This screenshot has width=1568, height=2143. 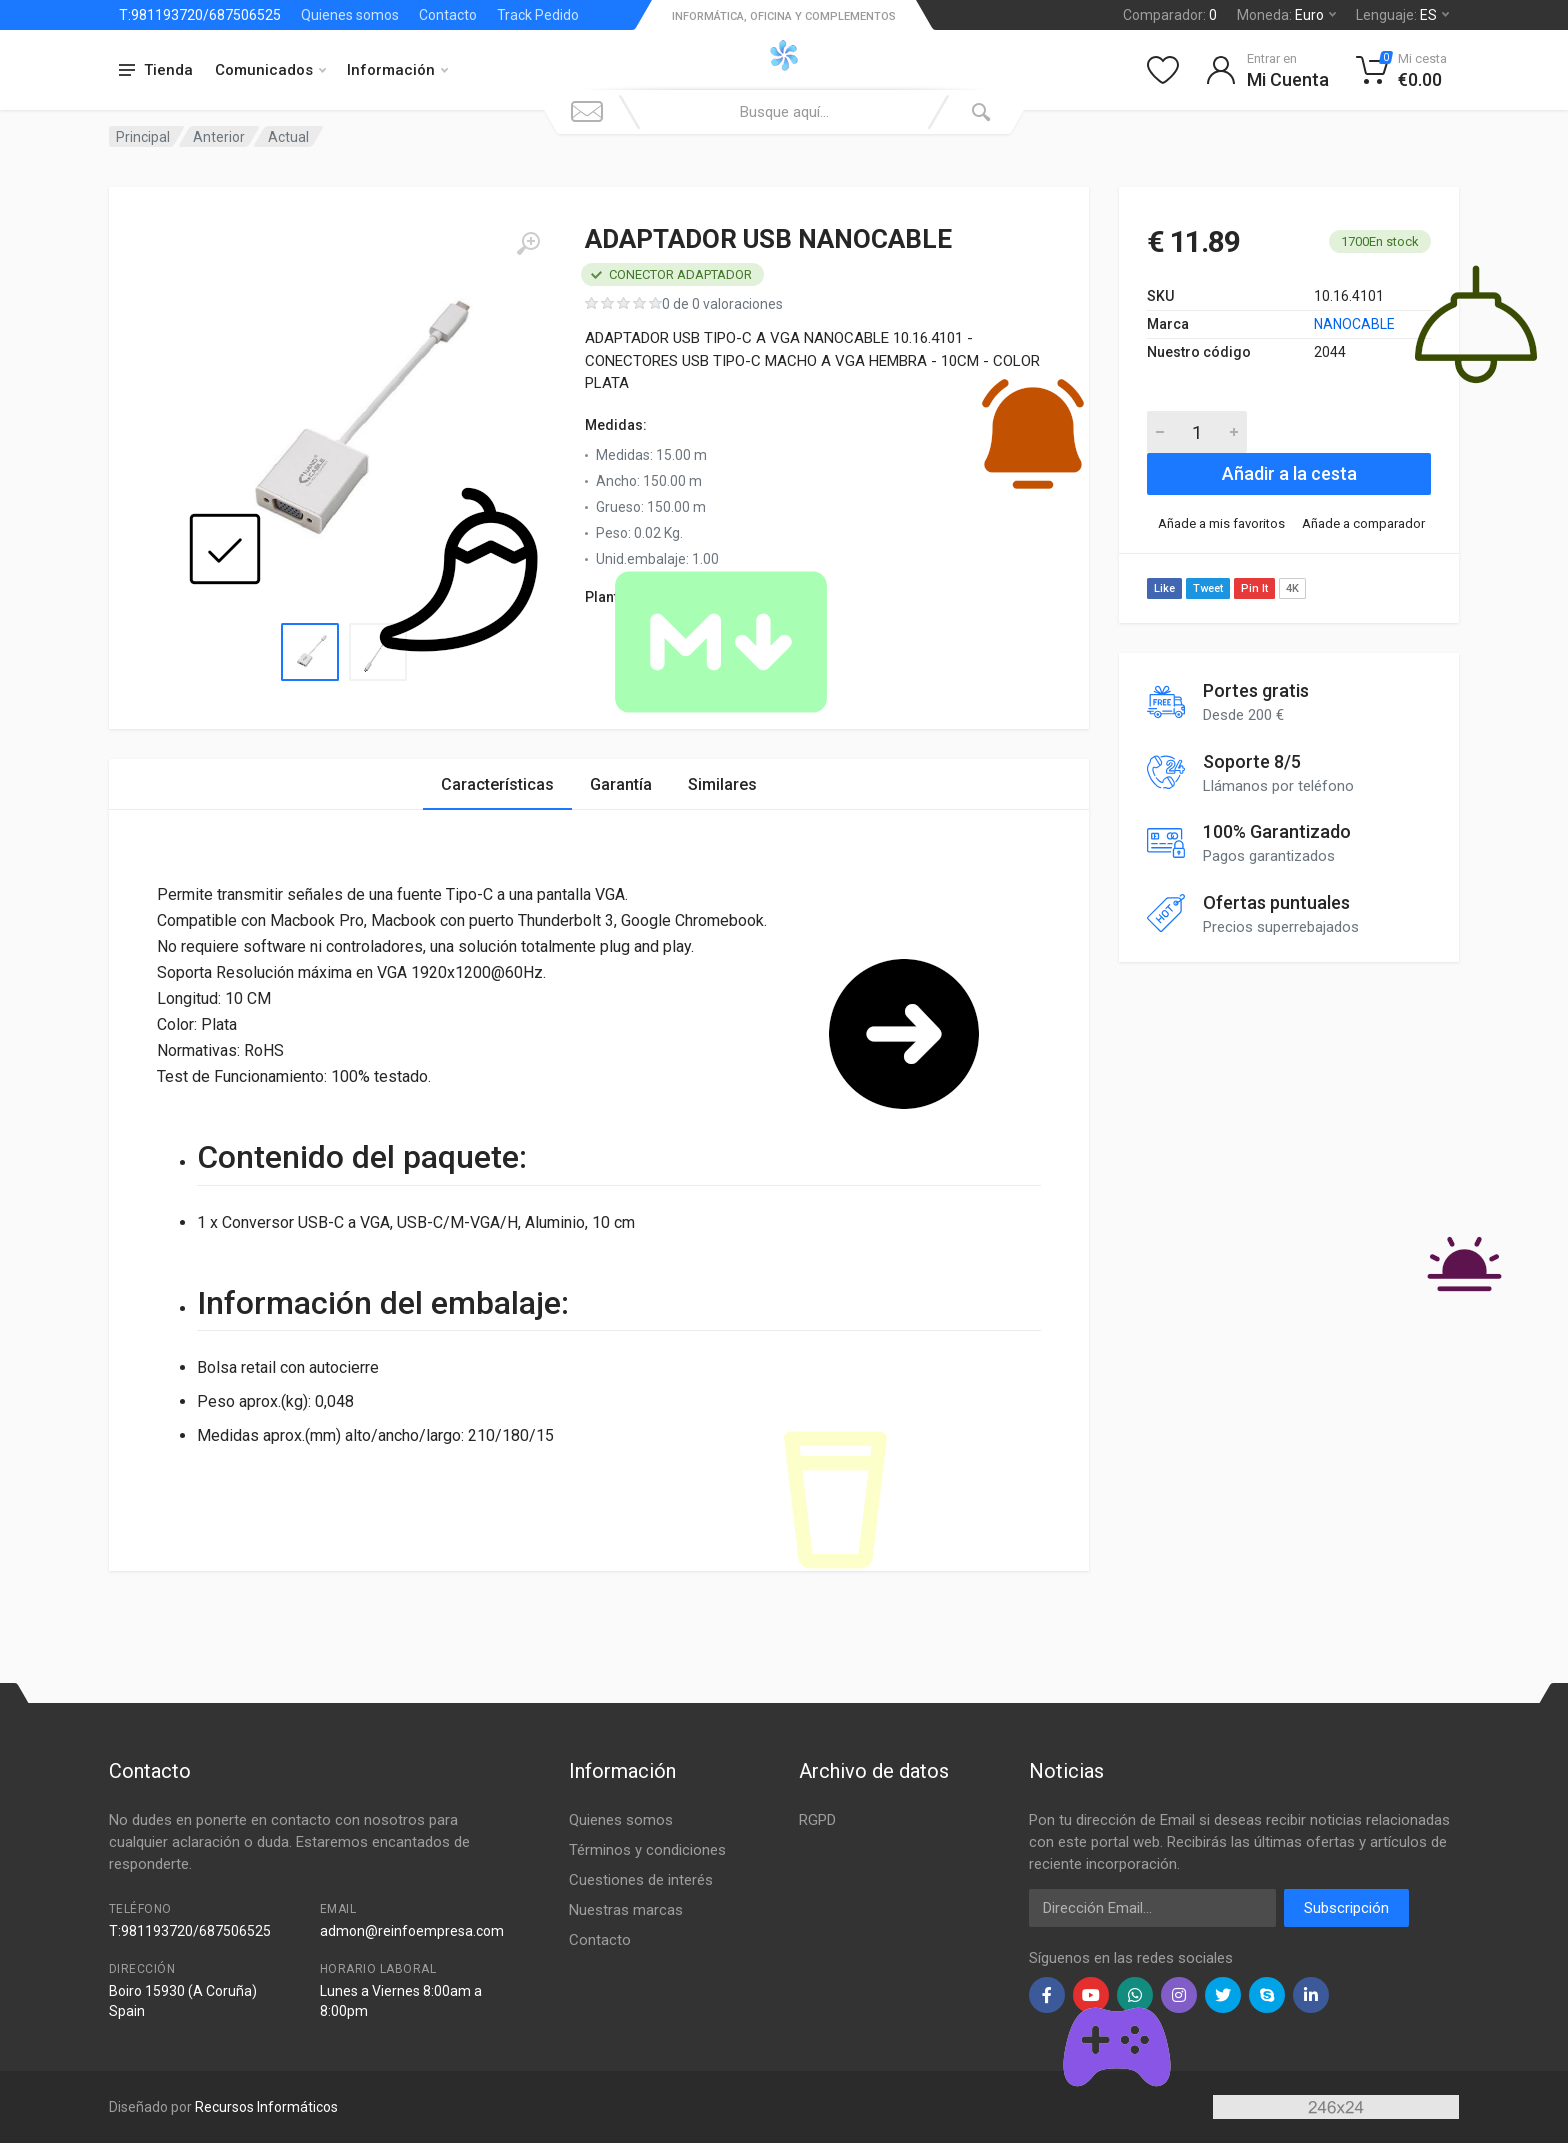 I want to click on proceed to the next step, so click(x=904, y=1034).